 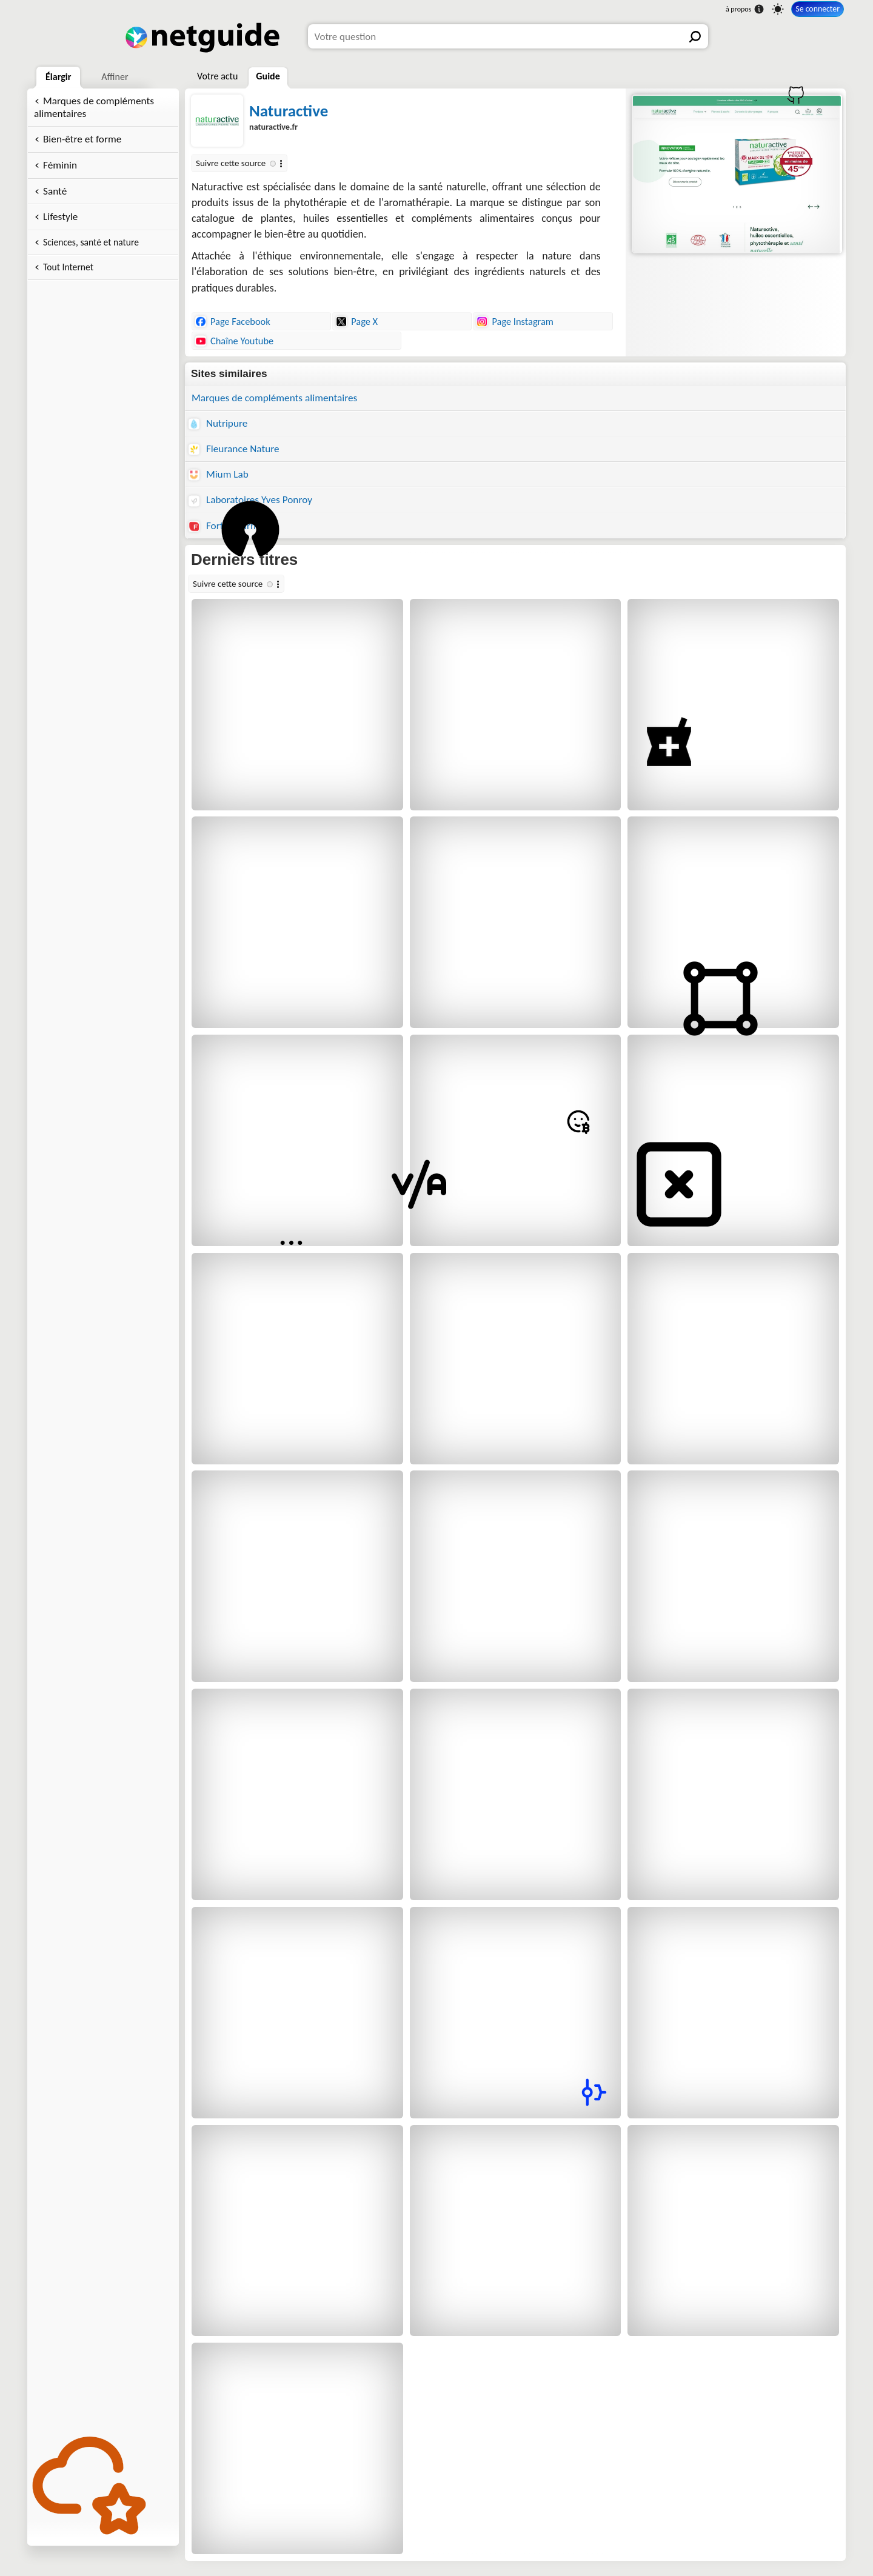 I want to click on indicates open source software or project, so click(x=250, y=530).